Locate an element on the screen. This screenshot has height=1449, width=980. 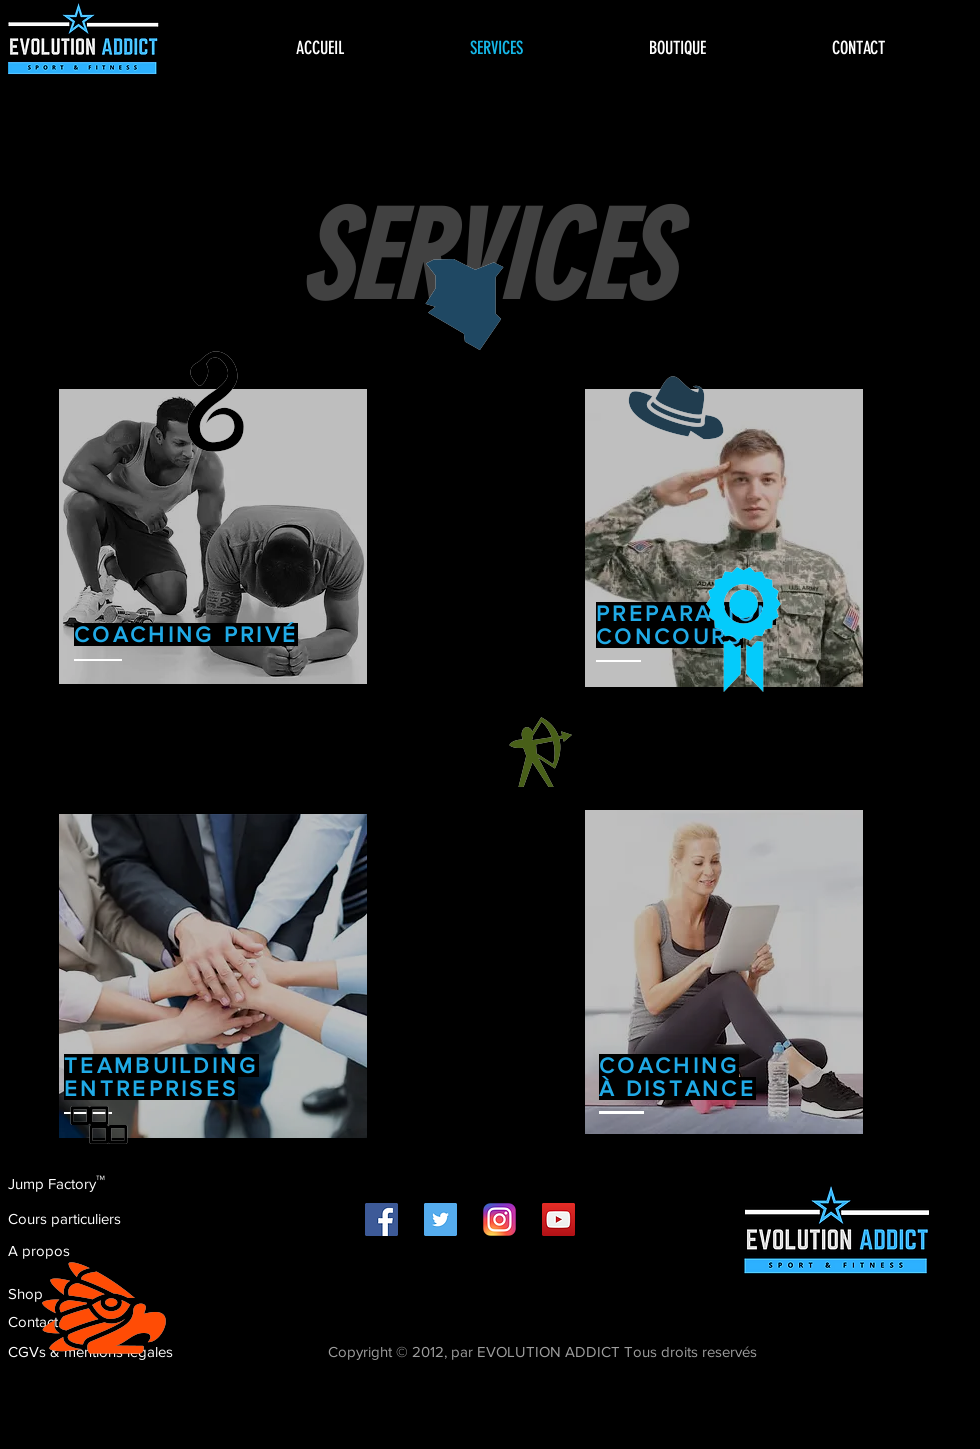
select Kenya as your country or region is located at coordinates (464, 304).